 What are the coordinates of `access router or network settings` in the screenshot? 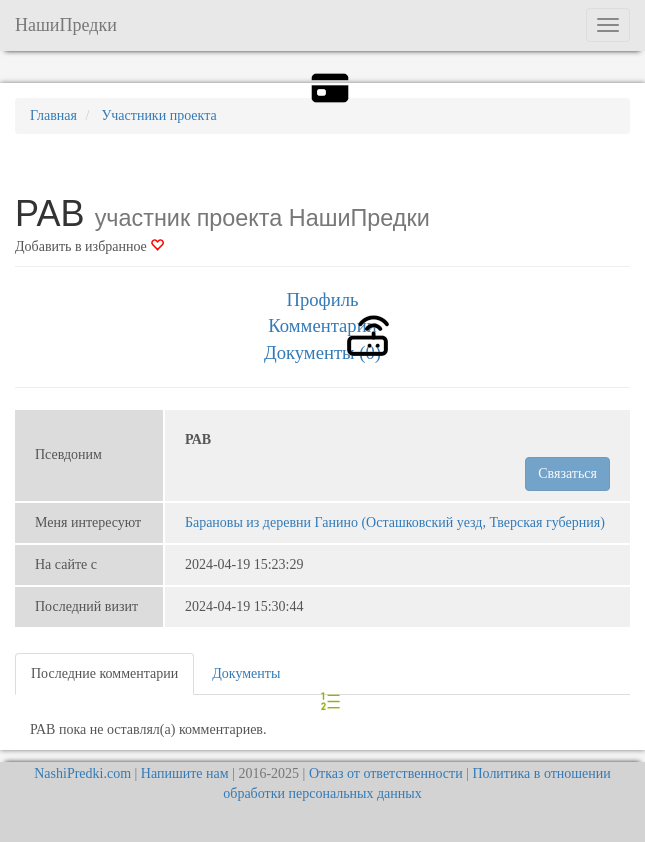 It's located at (367, 335).